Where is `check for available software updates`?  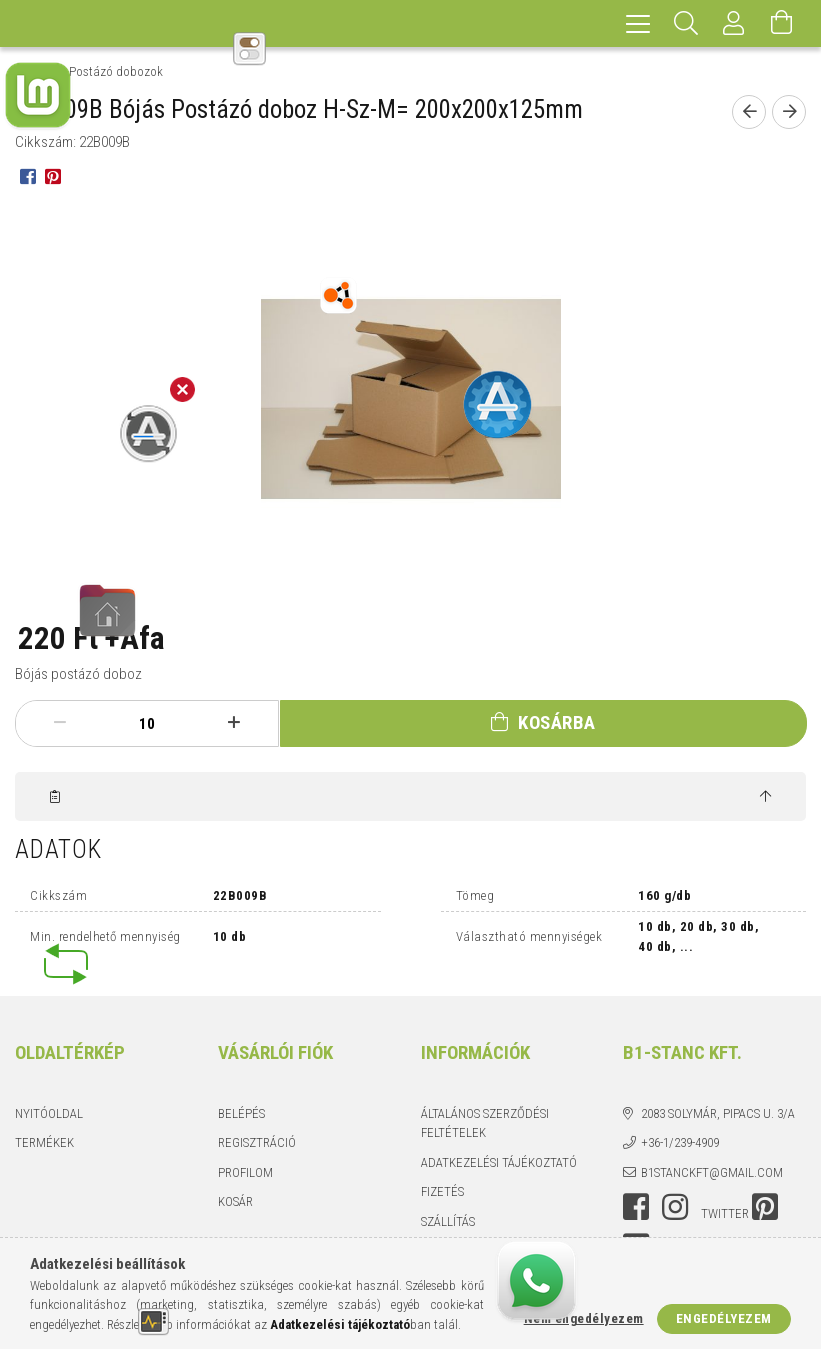 check for available software updates is located at coordinates (148, 433).